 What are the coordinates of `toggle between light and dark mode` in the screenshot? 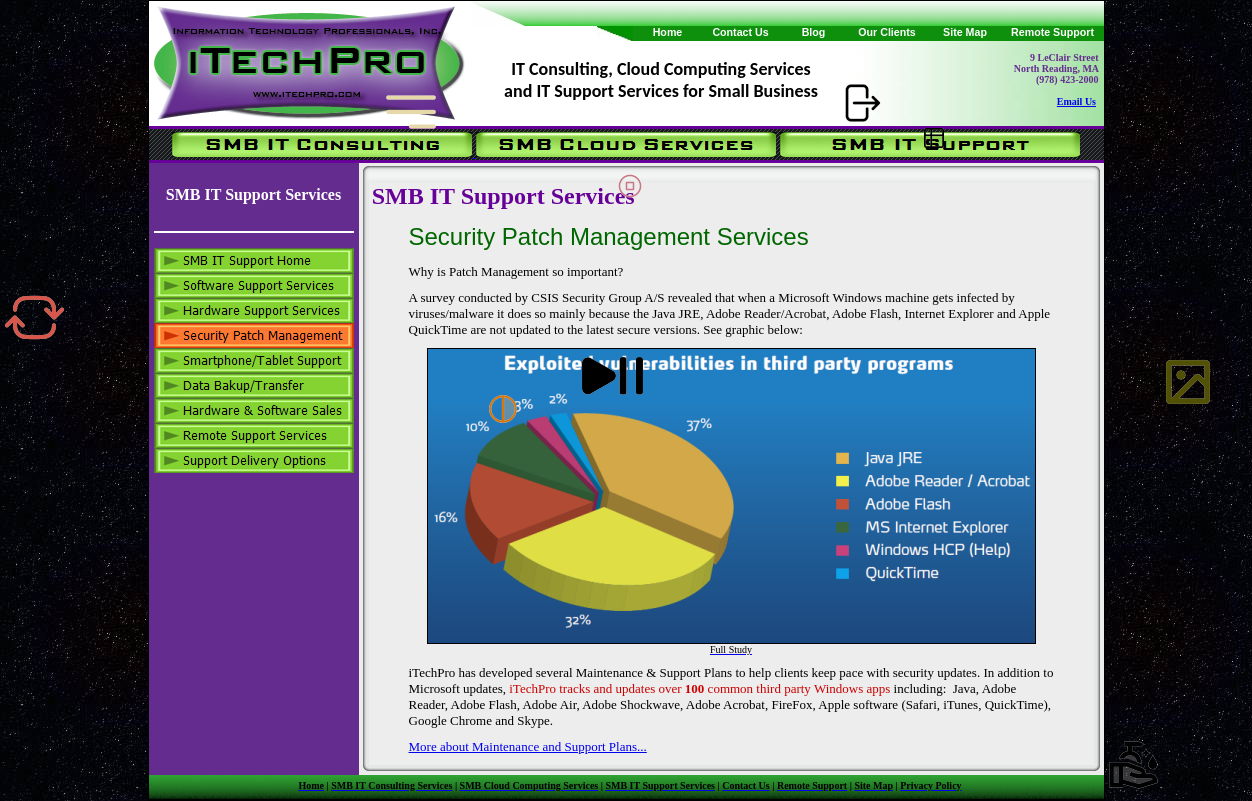 It's located at (503, 409).